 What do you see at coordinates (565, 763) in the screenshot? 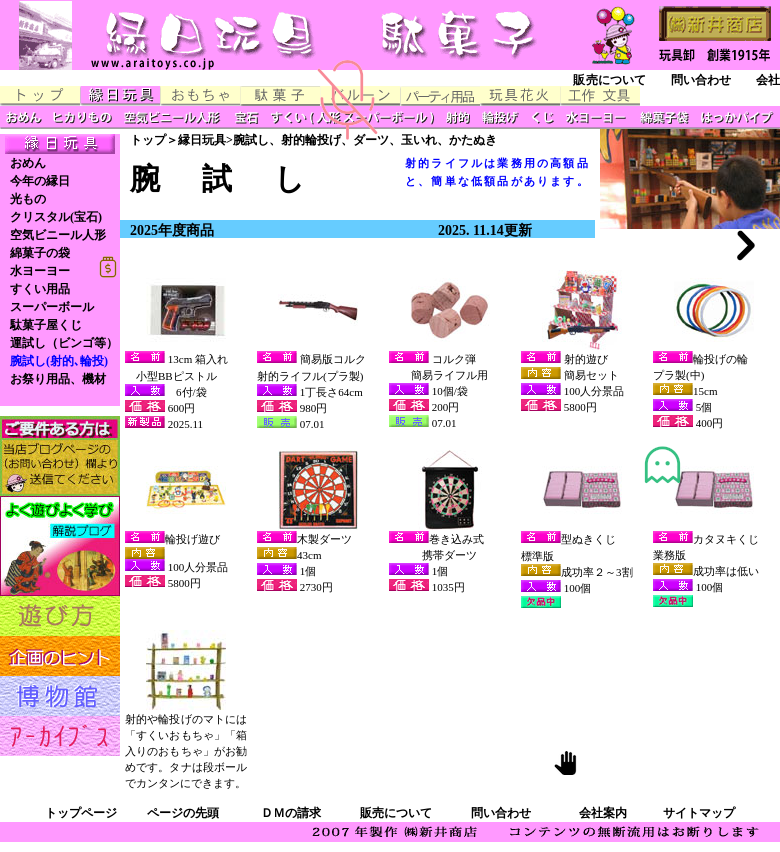
I see `stop or pause an action` at bounding box center [565, 763].